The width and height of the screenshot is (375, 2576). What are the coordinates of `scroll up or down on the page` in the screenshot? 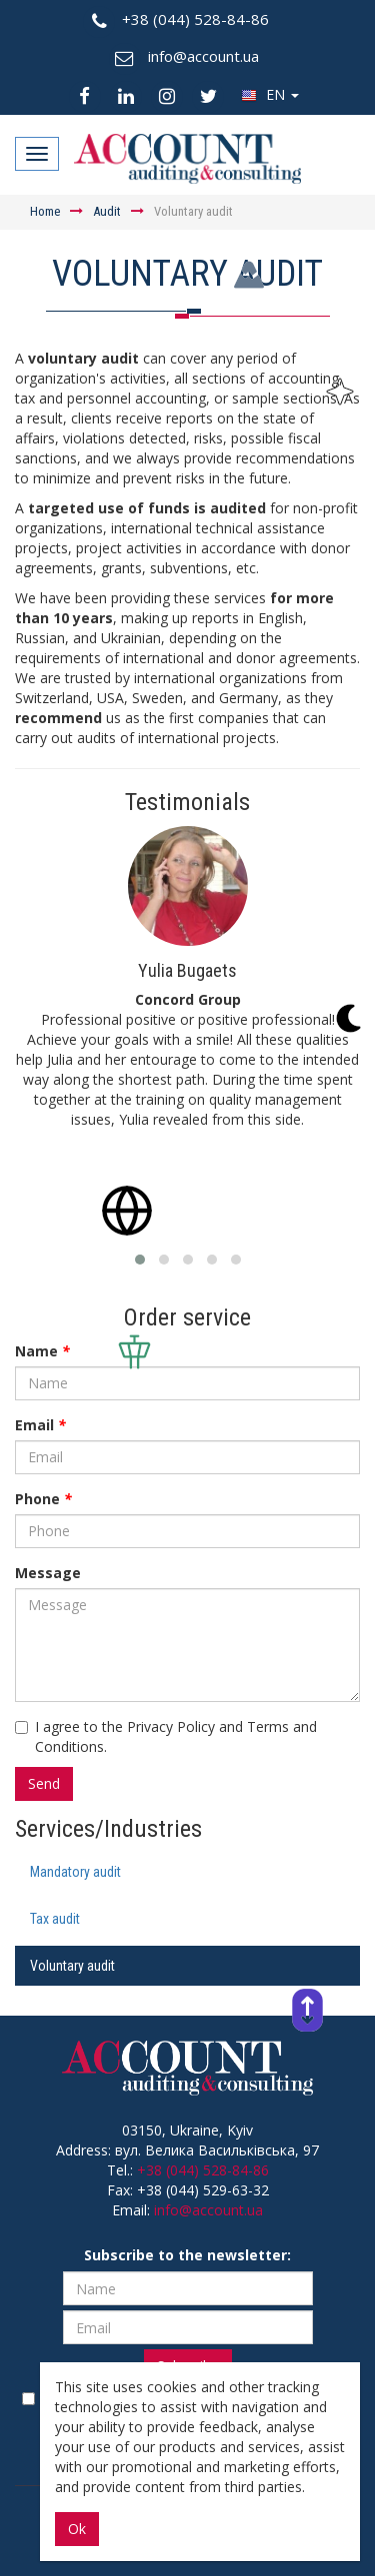 It's located at (307, 2010).